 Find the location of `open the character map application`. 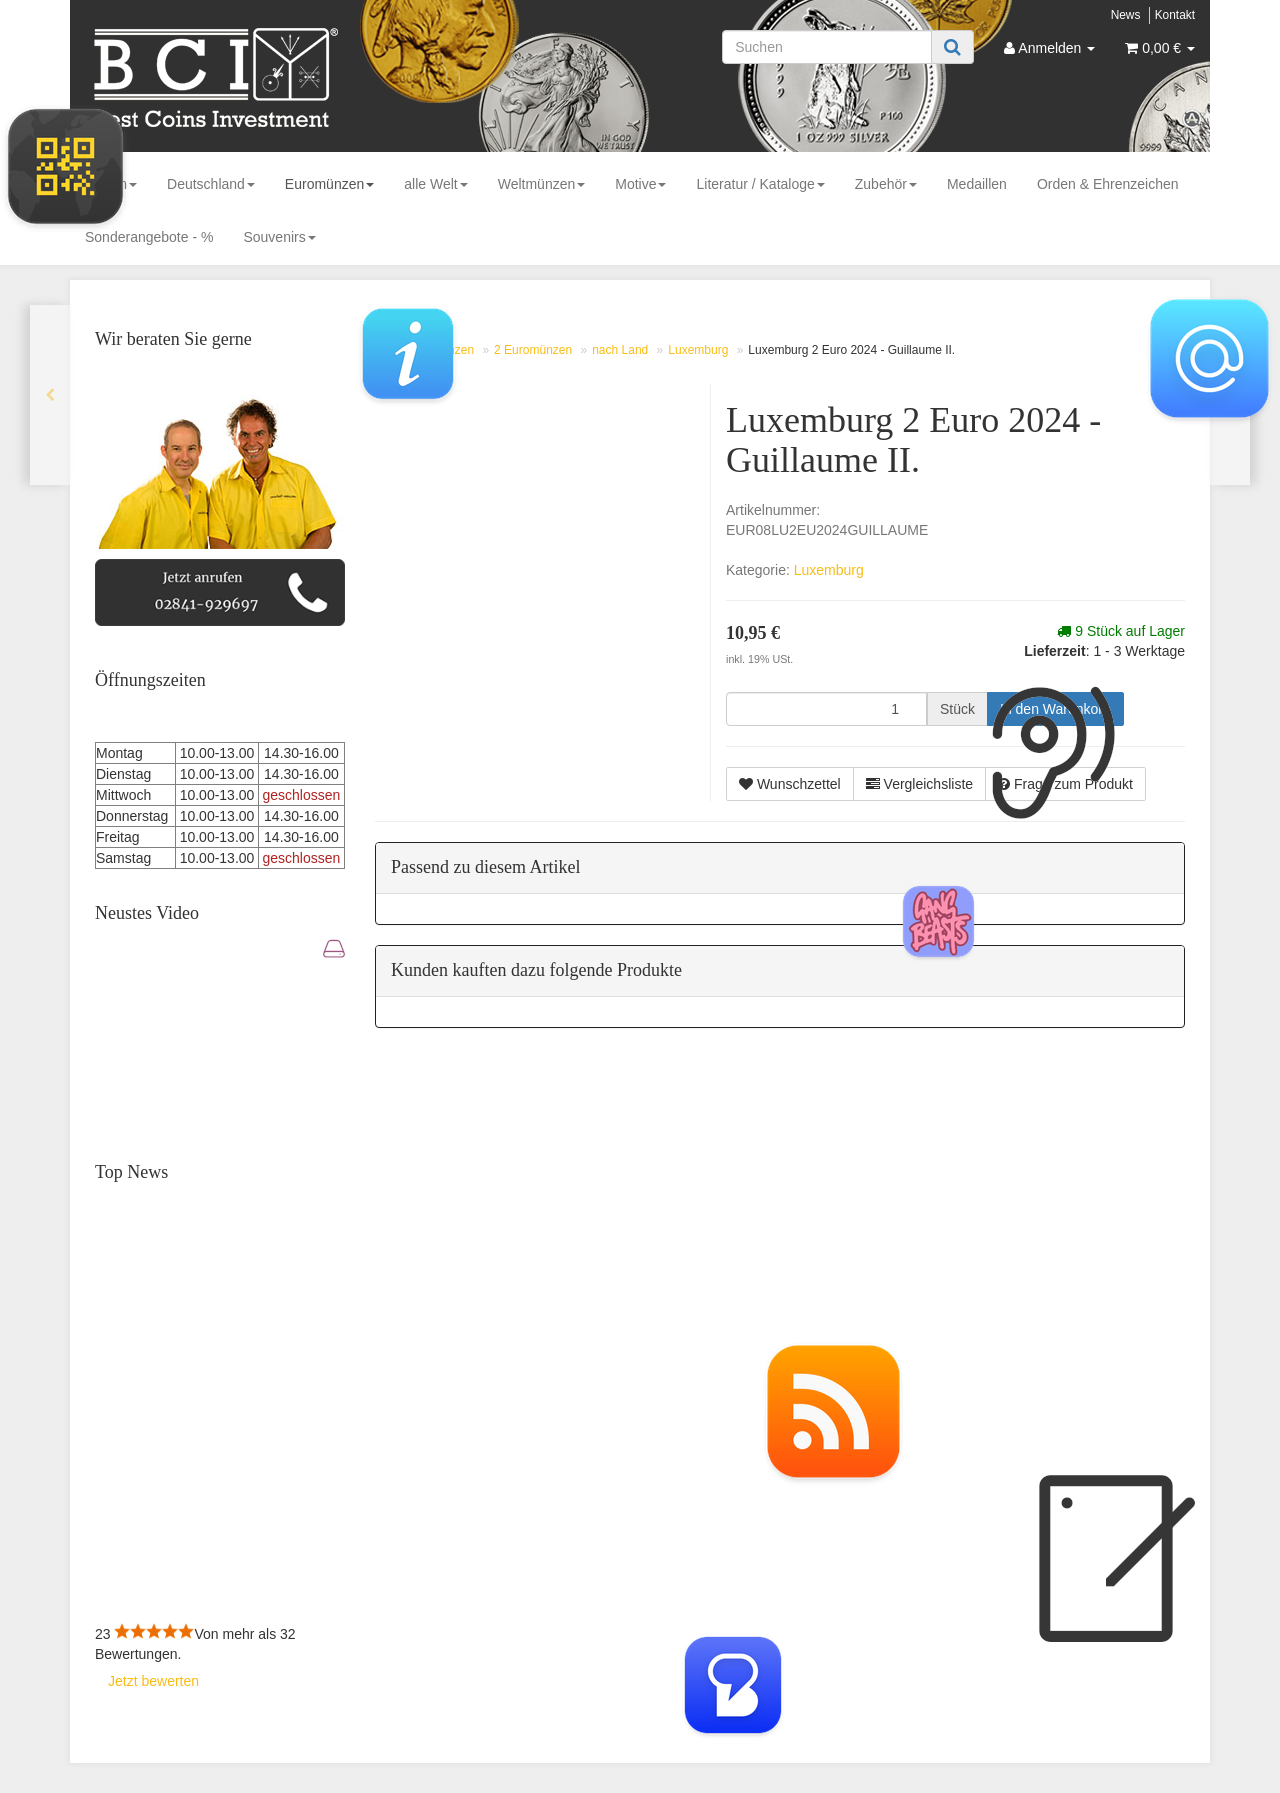

open the character map application is located at coordinates (1209, 358).